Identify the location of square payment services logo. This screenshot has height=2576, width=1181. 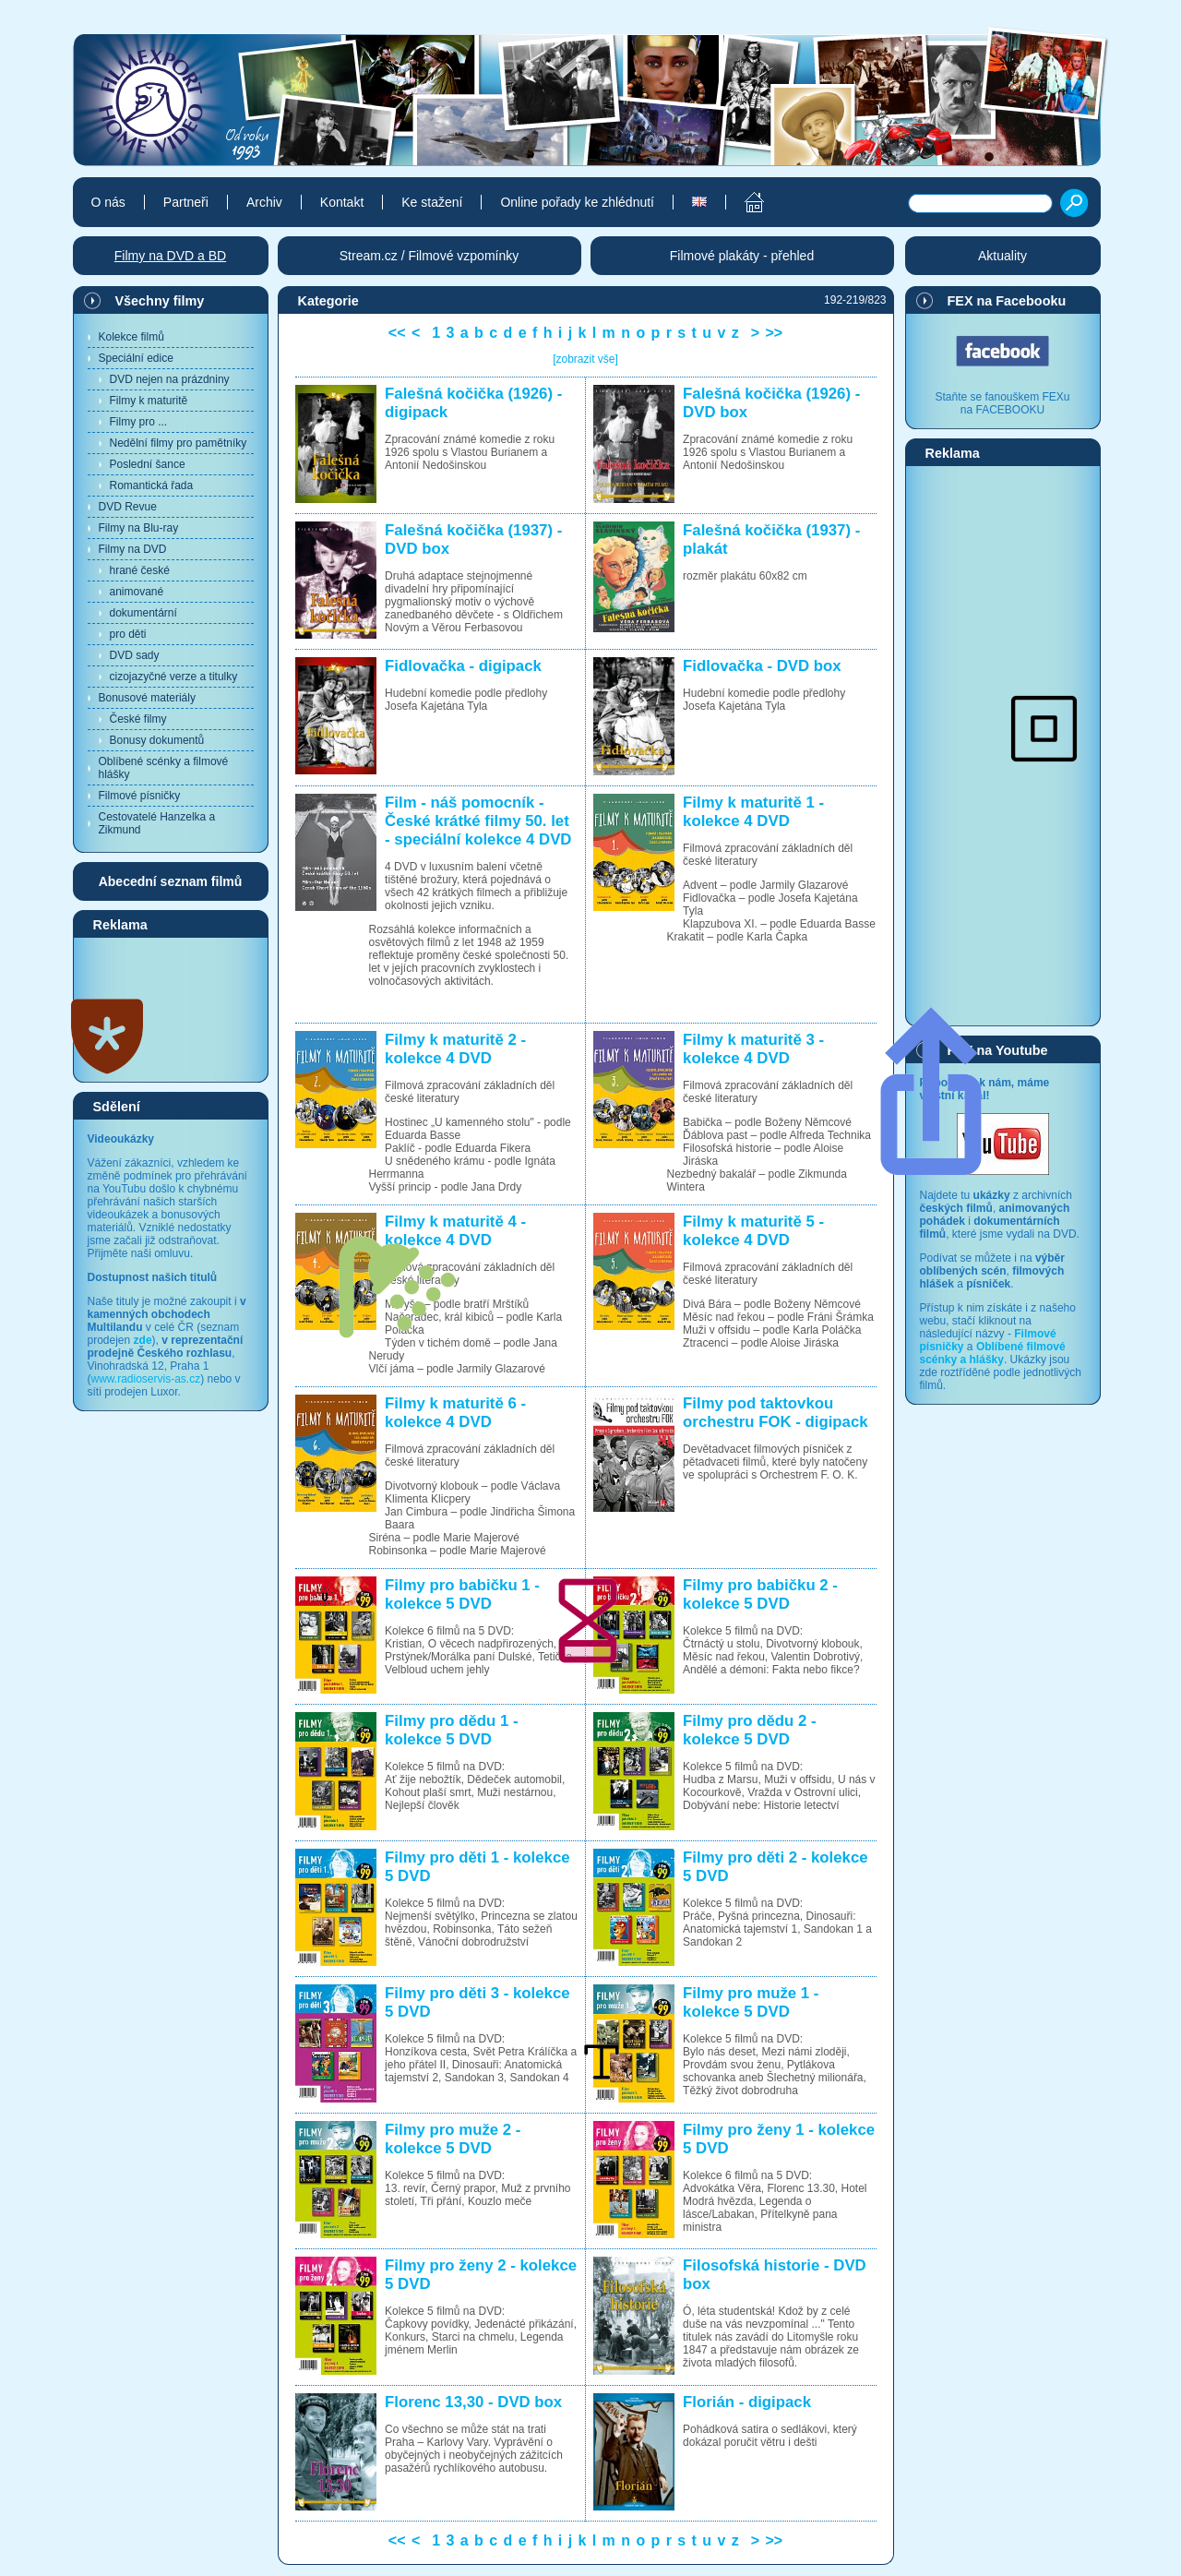
(1044, 728).